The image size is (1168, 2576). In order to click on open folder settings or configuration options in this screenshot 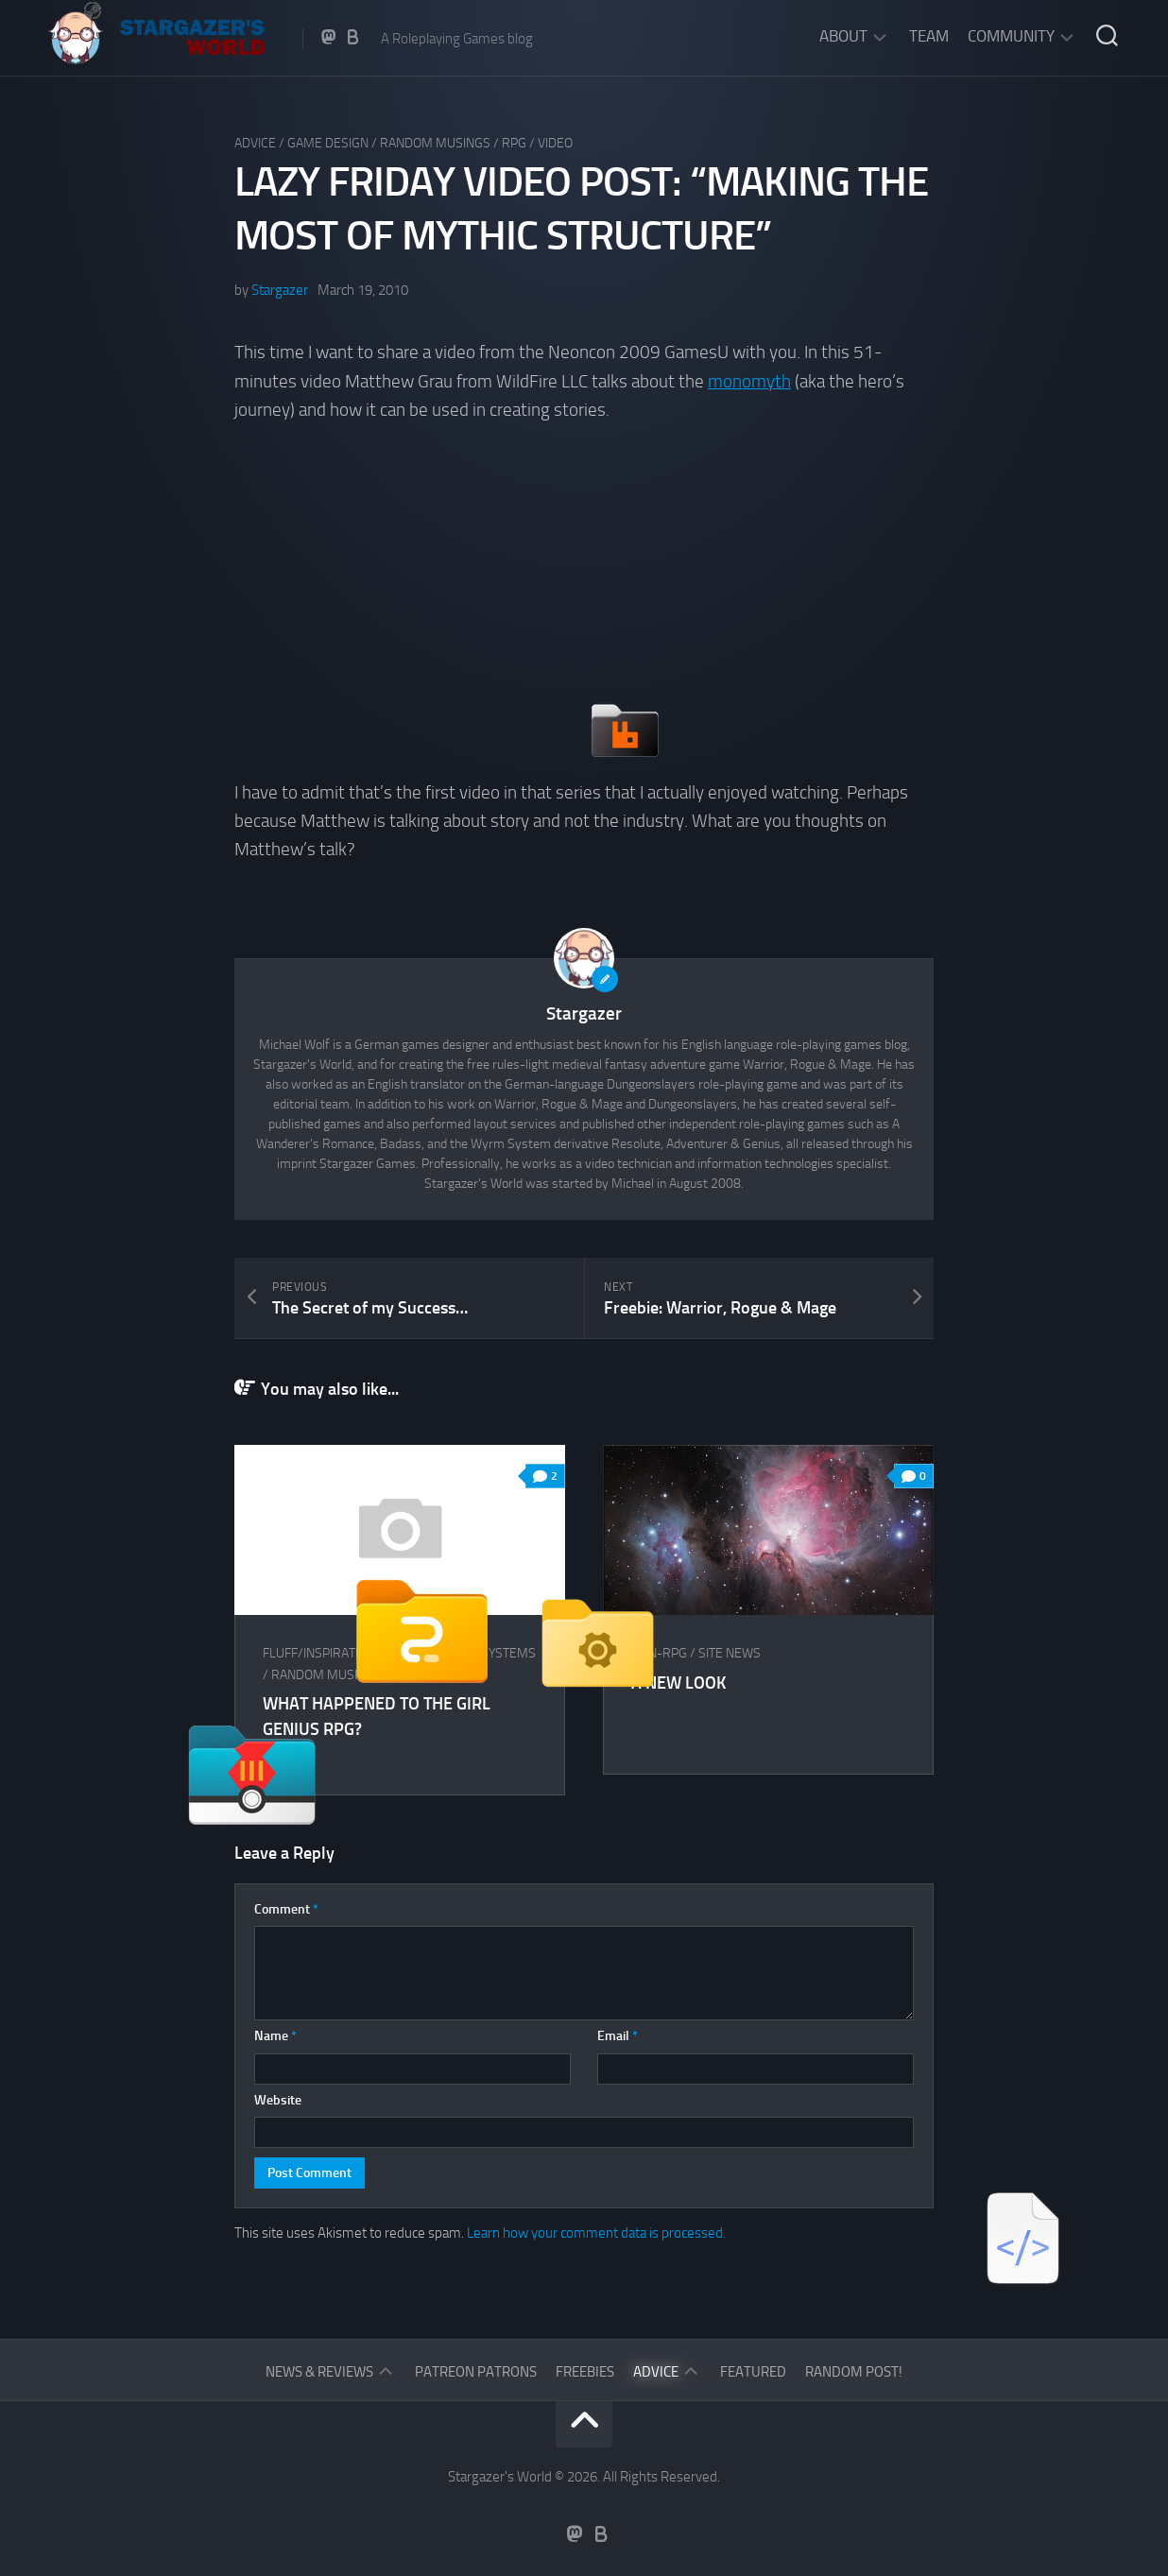, I will do `click(597, 1646)`.